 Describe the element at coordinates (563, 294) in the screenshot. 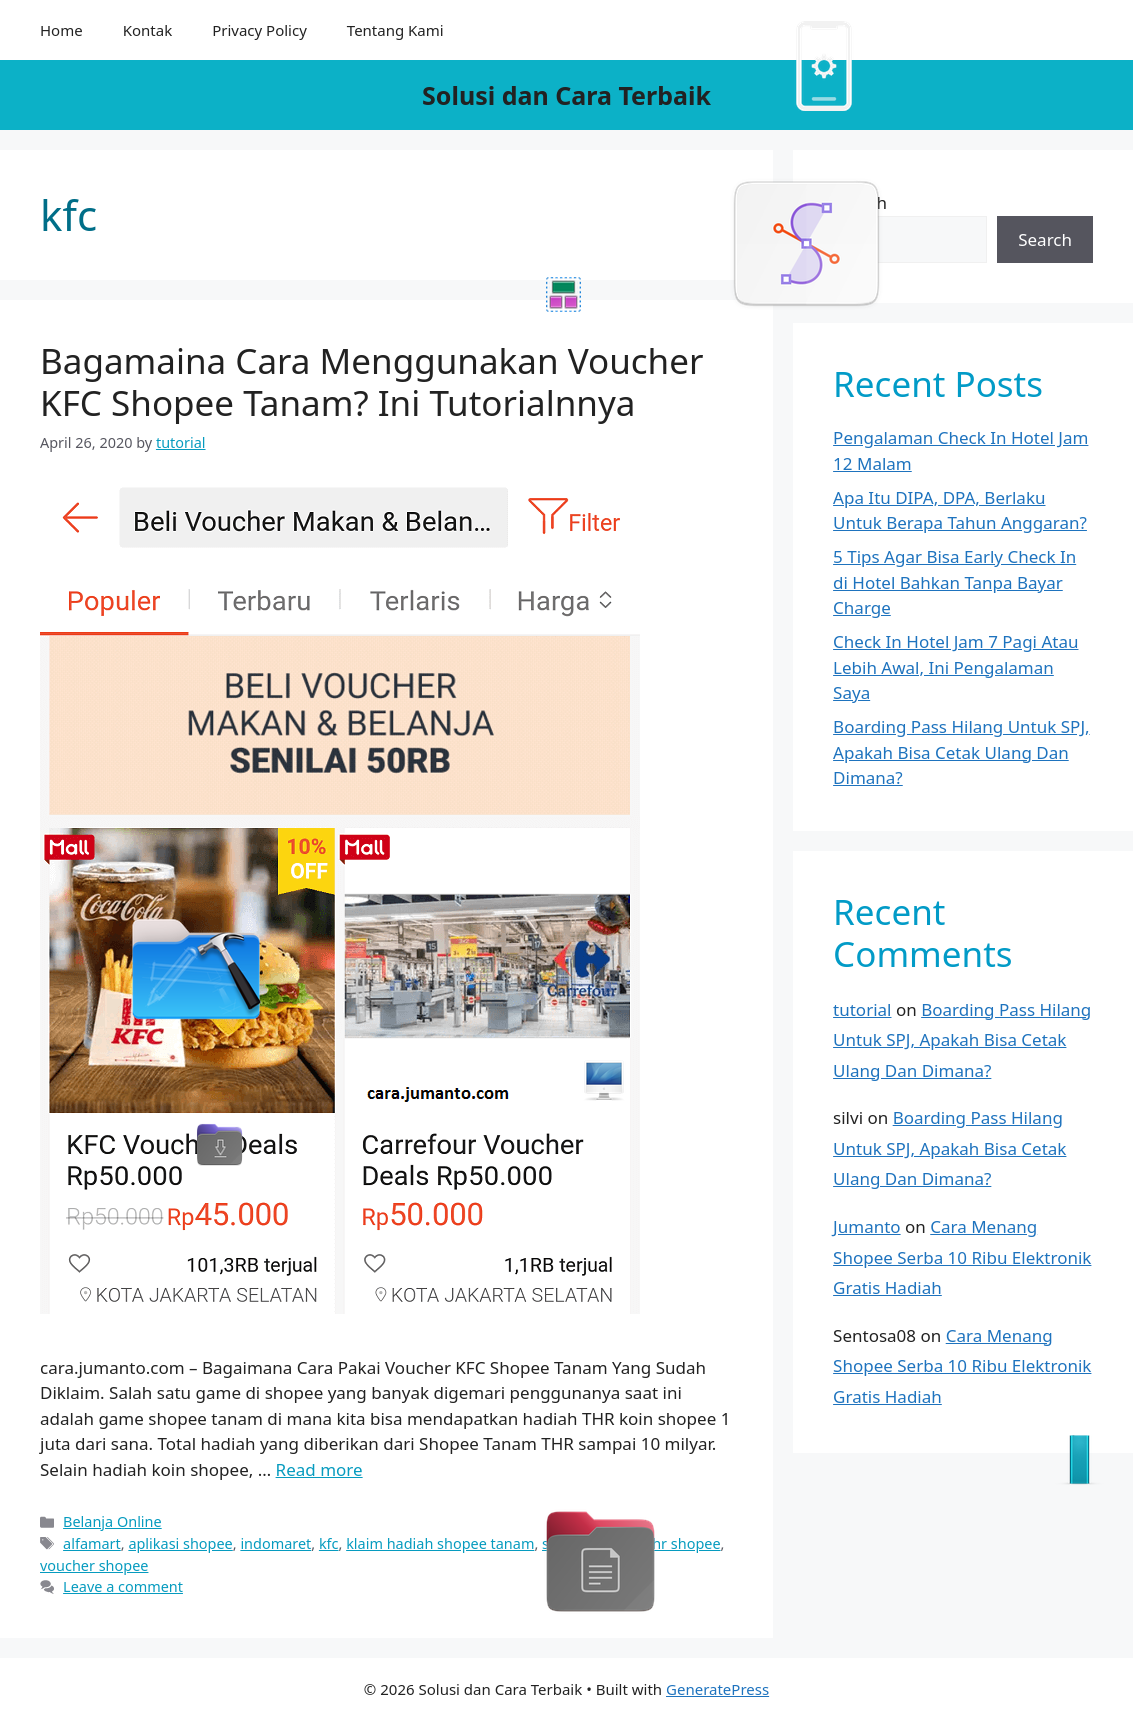

I see `select all items in the current view` at that location.